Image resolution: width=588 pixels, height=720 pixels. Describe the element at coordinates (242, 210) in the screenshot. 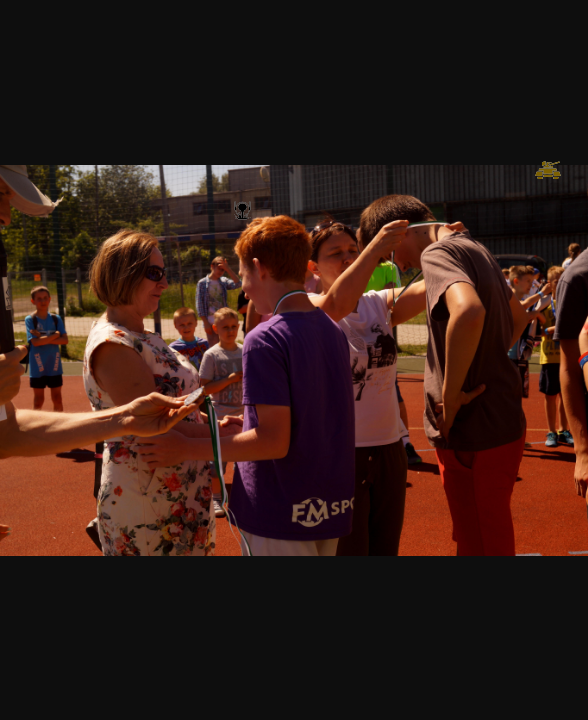

I see `smelting or metalworking process in progress` at that location.